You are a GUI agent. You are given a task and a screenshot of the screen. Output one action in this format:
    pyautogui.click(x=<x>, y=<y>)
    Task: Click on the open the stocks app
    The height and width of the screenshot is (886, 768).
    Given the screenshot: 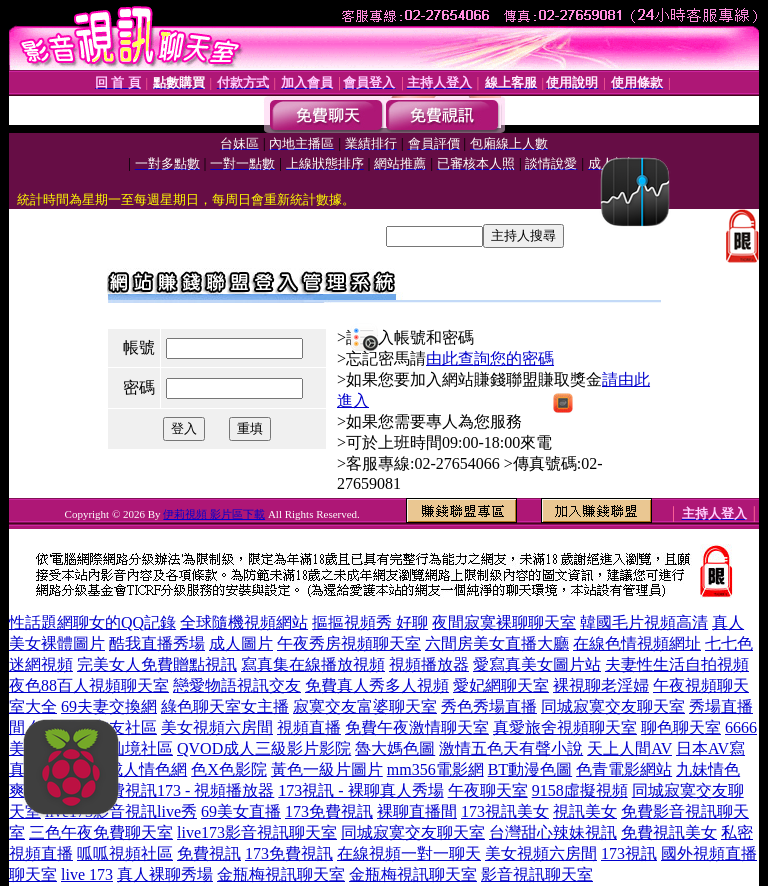 What is the action you would take?
    pyautogui.click(x=635, y=192)
    